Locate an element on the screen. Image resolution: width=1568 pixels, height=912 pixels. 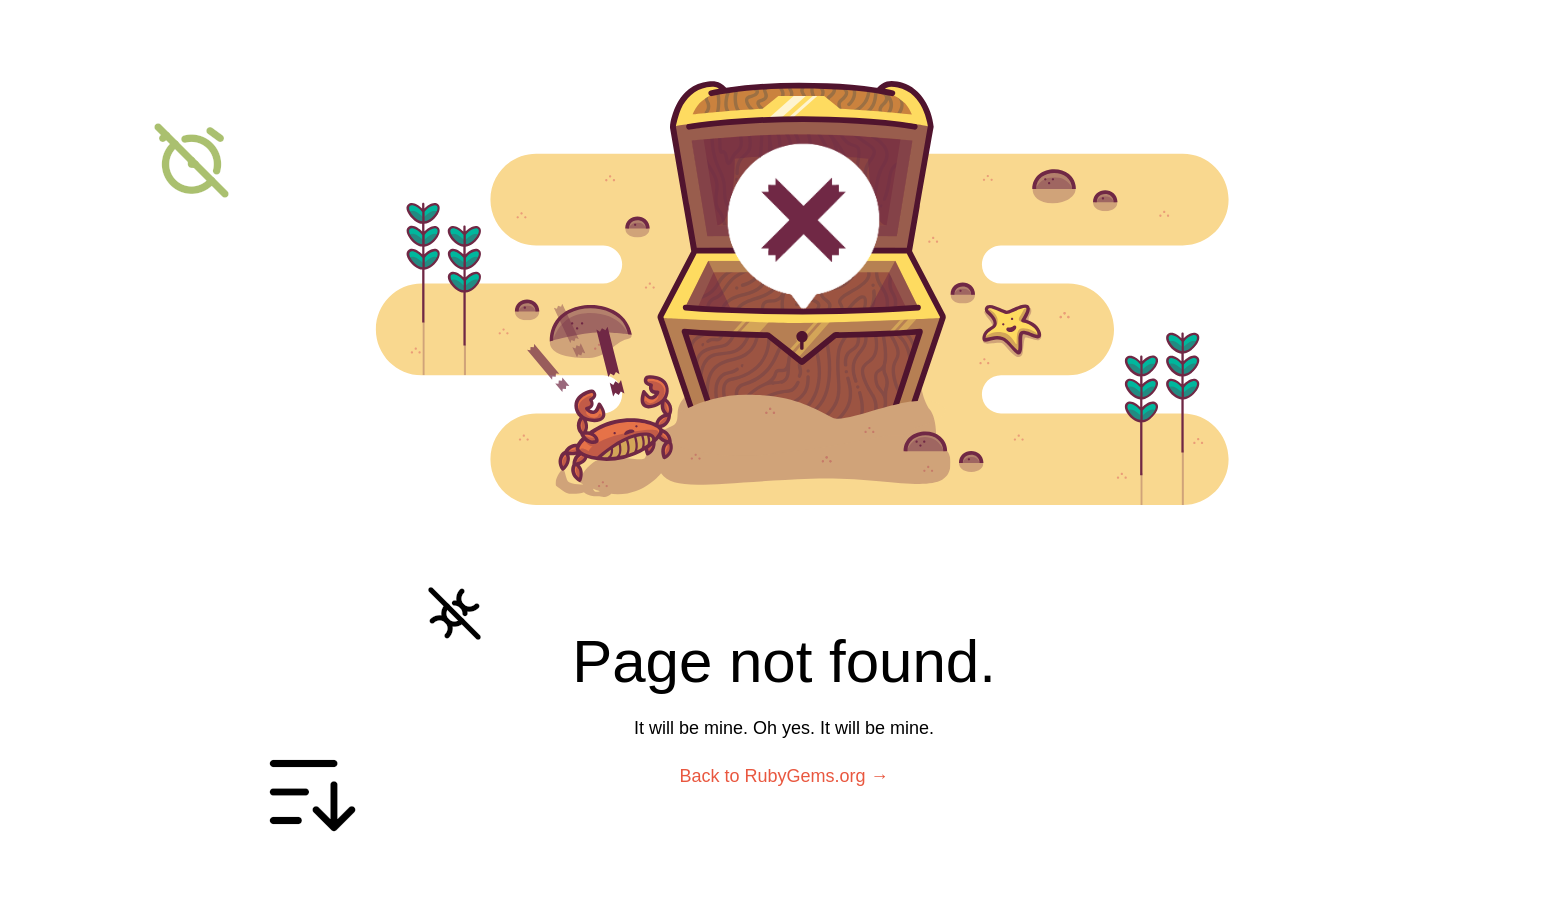
disable or turn off alarm is located at coordinates (191, 160).